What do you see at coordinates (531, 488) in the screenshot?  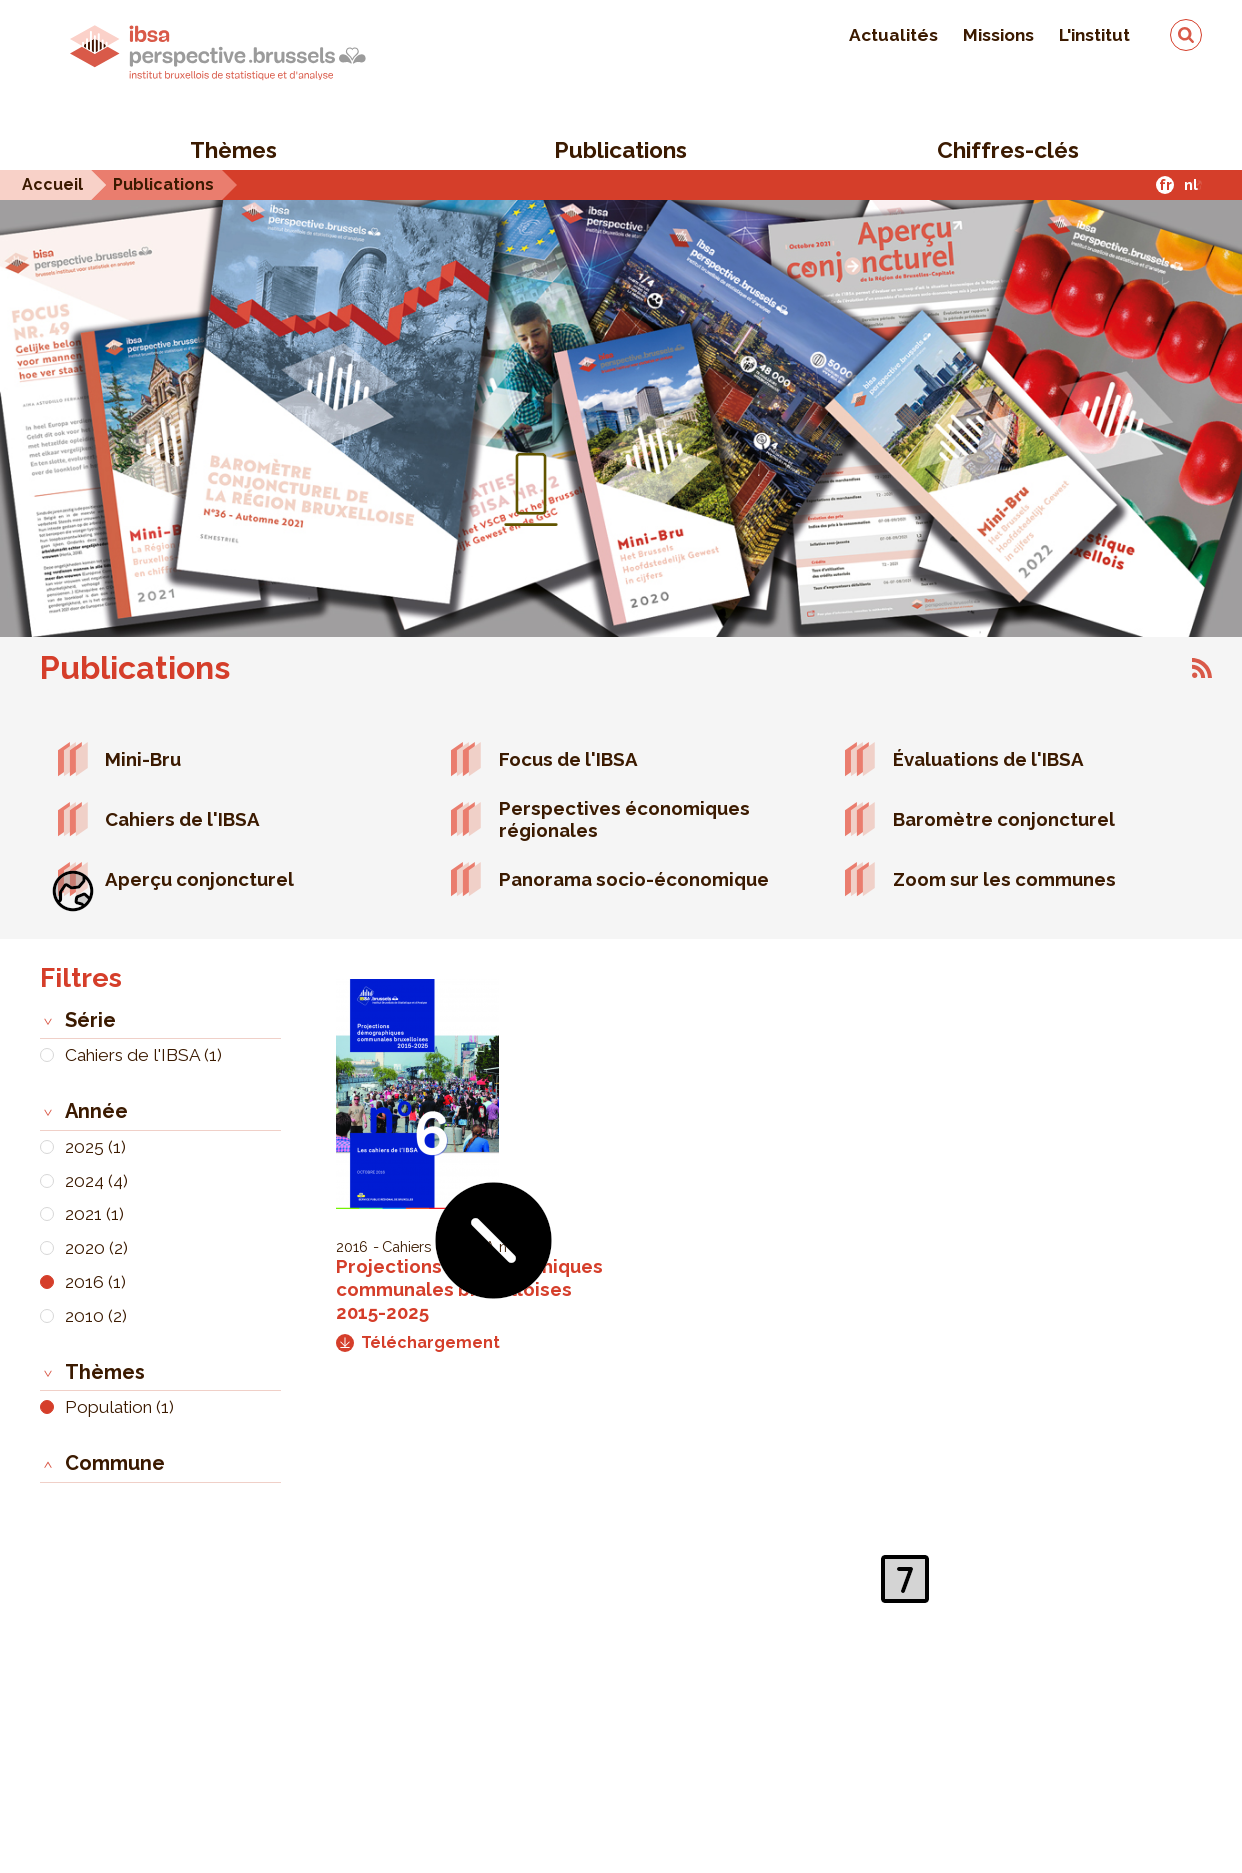 I see `align object to bottom edge` at bounding box center [531, 488].